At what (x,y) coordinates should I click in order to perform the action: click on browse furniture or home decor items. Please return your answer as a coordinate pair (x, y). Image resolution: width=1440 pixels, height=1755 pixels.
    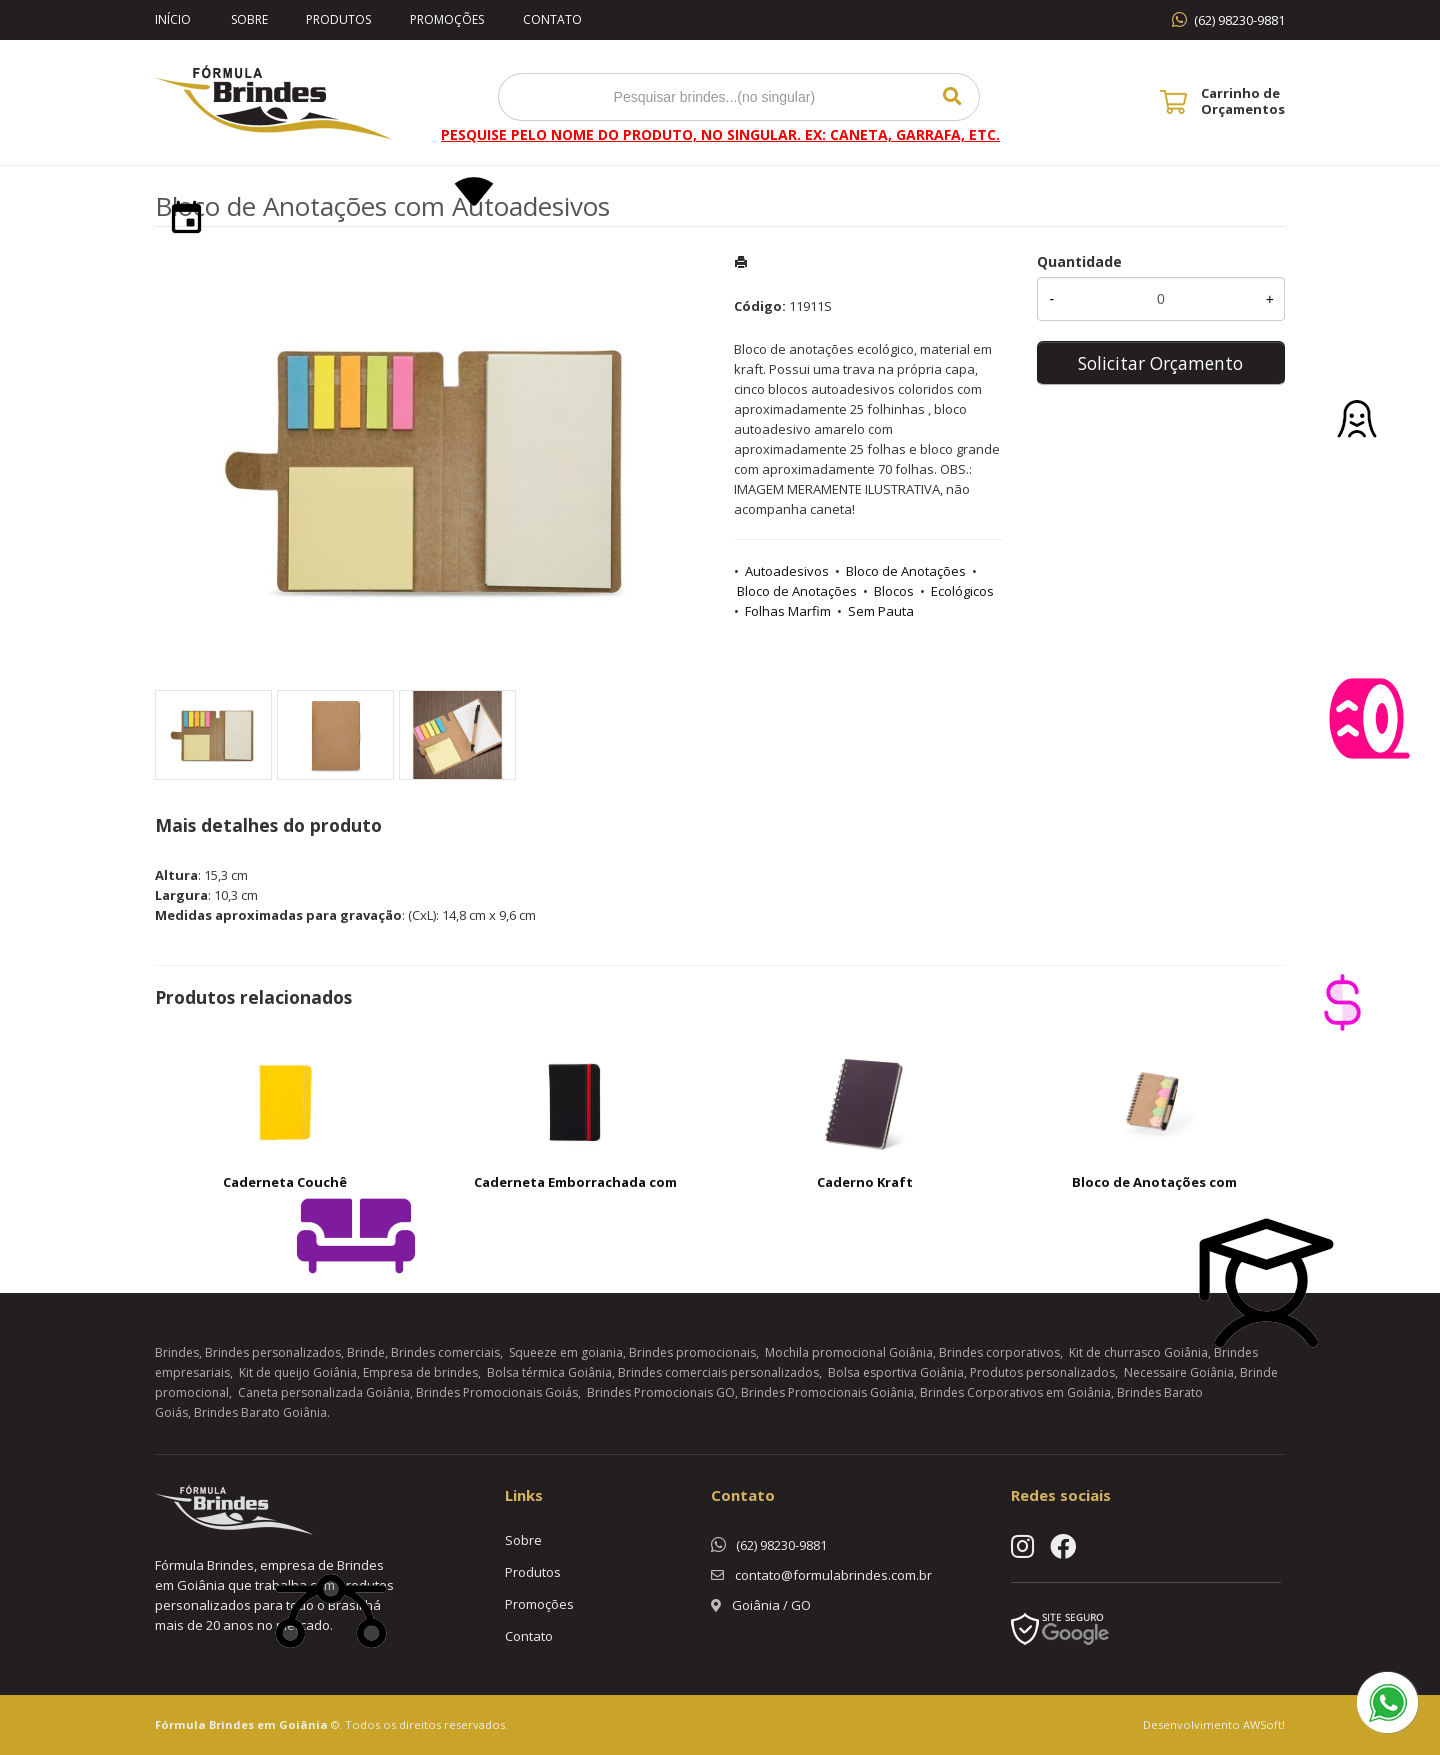
    Looking at the image, I should click on (356, 1234).